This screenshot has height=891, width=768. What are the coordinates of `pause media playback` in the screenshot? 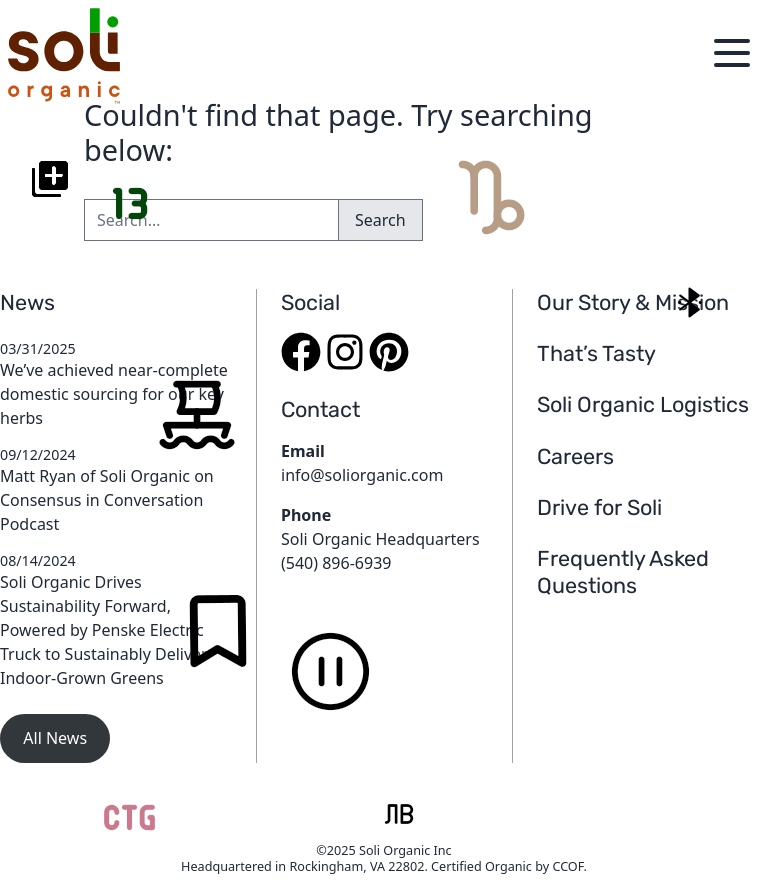 It's located at (330, 671).